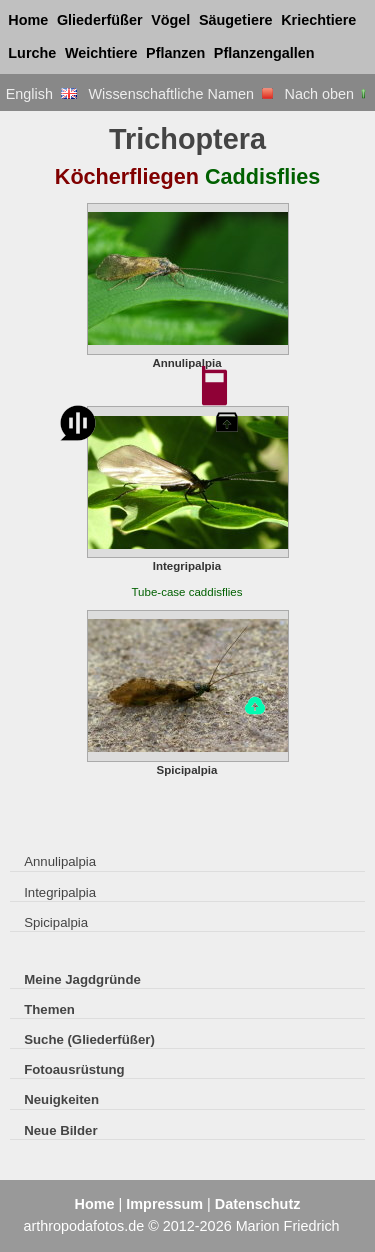 This screenshot has width=375, height=1252. Describe the element at coordinates (227, 422) in the screenshot. I see `unarchive a message or item` at that location.